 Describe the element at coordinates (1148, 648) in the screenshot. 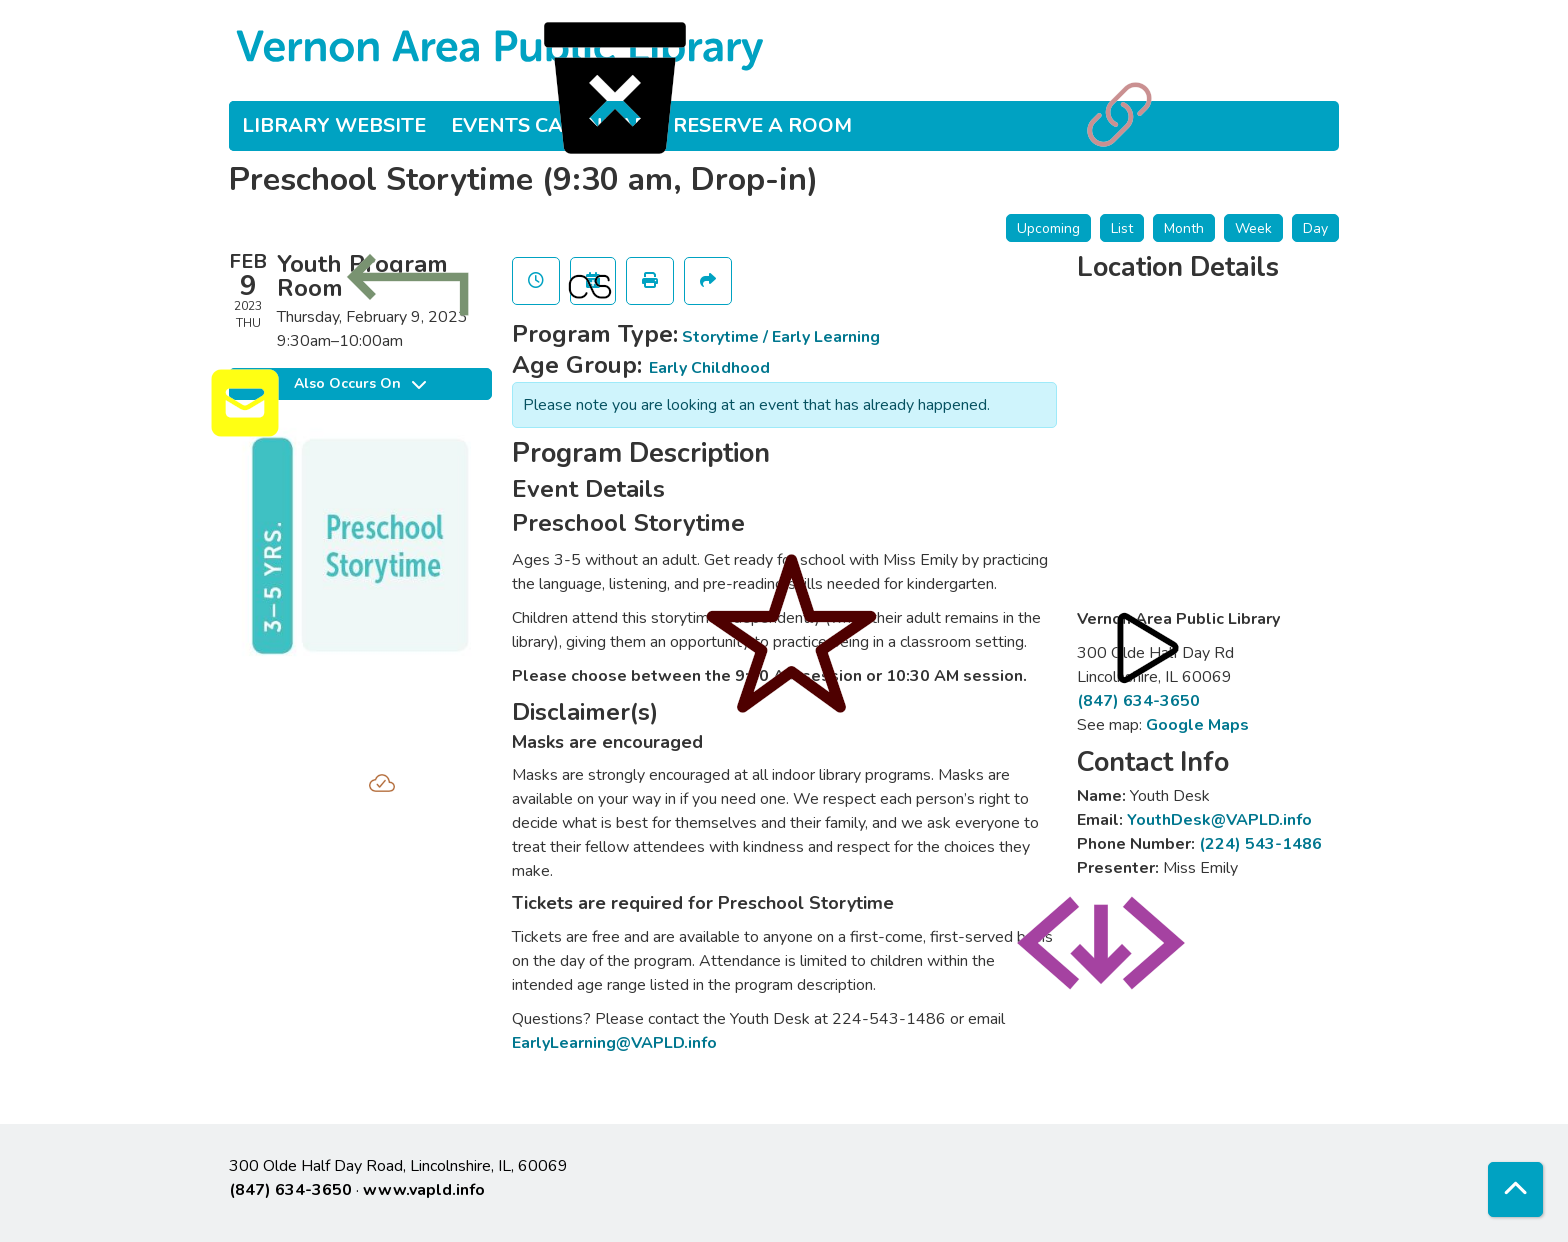

I see `start playing media` at that location.